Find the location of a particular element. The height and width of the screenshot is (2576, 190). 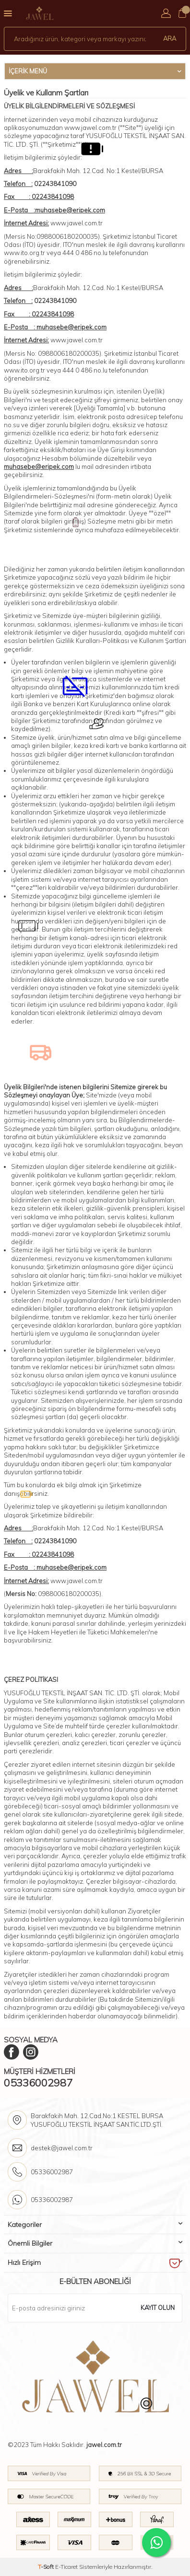

donate or make a charitable contribution is located at coordinates (97, 724).